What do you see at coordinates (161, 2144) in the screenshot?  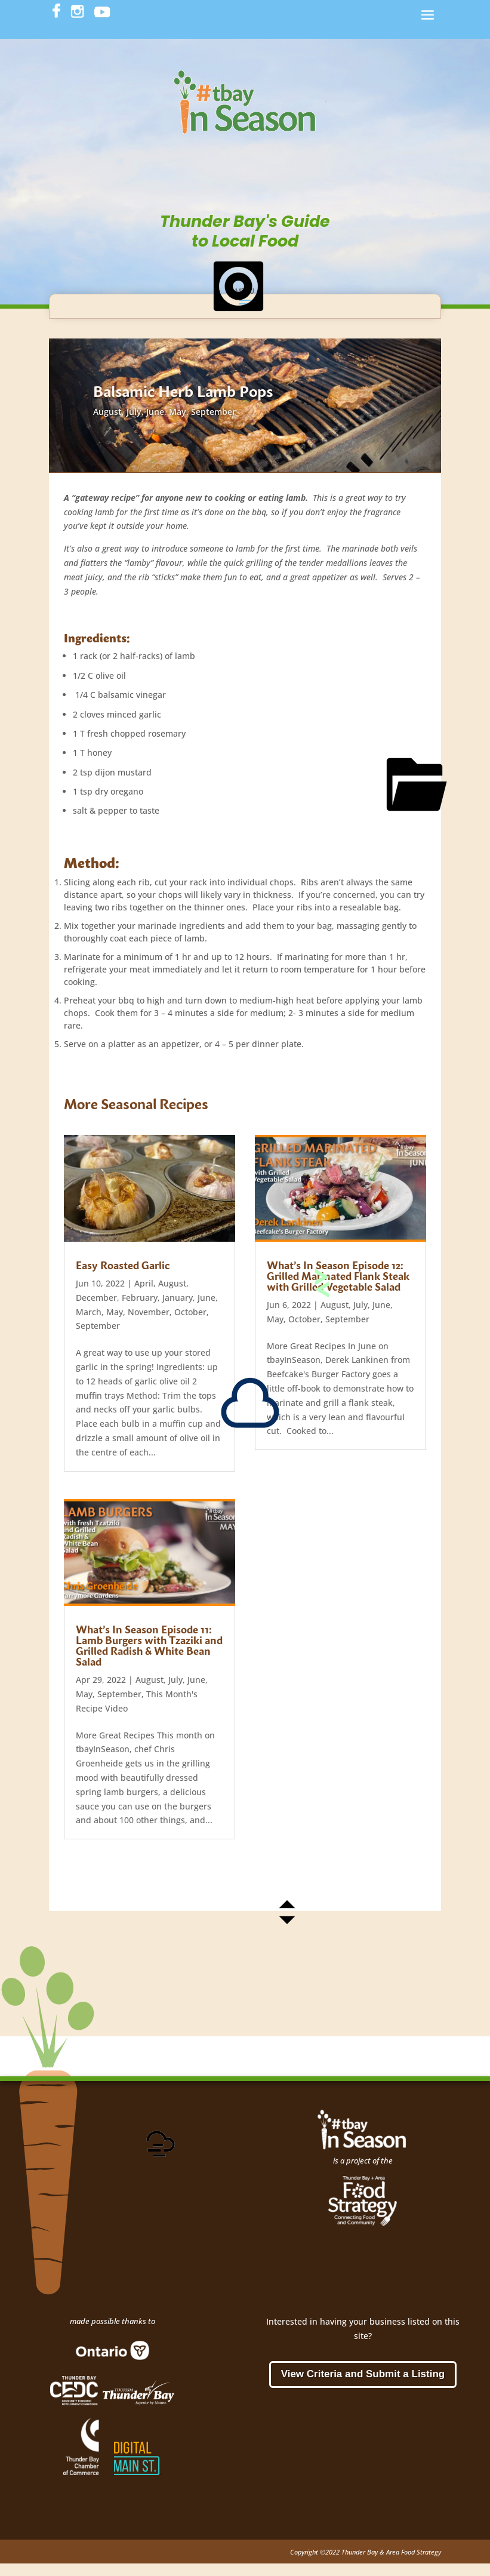 I see `view current wind conditions` at bounding box center [161, 2144].